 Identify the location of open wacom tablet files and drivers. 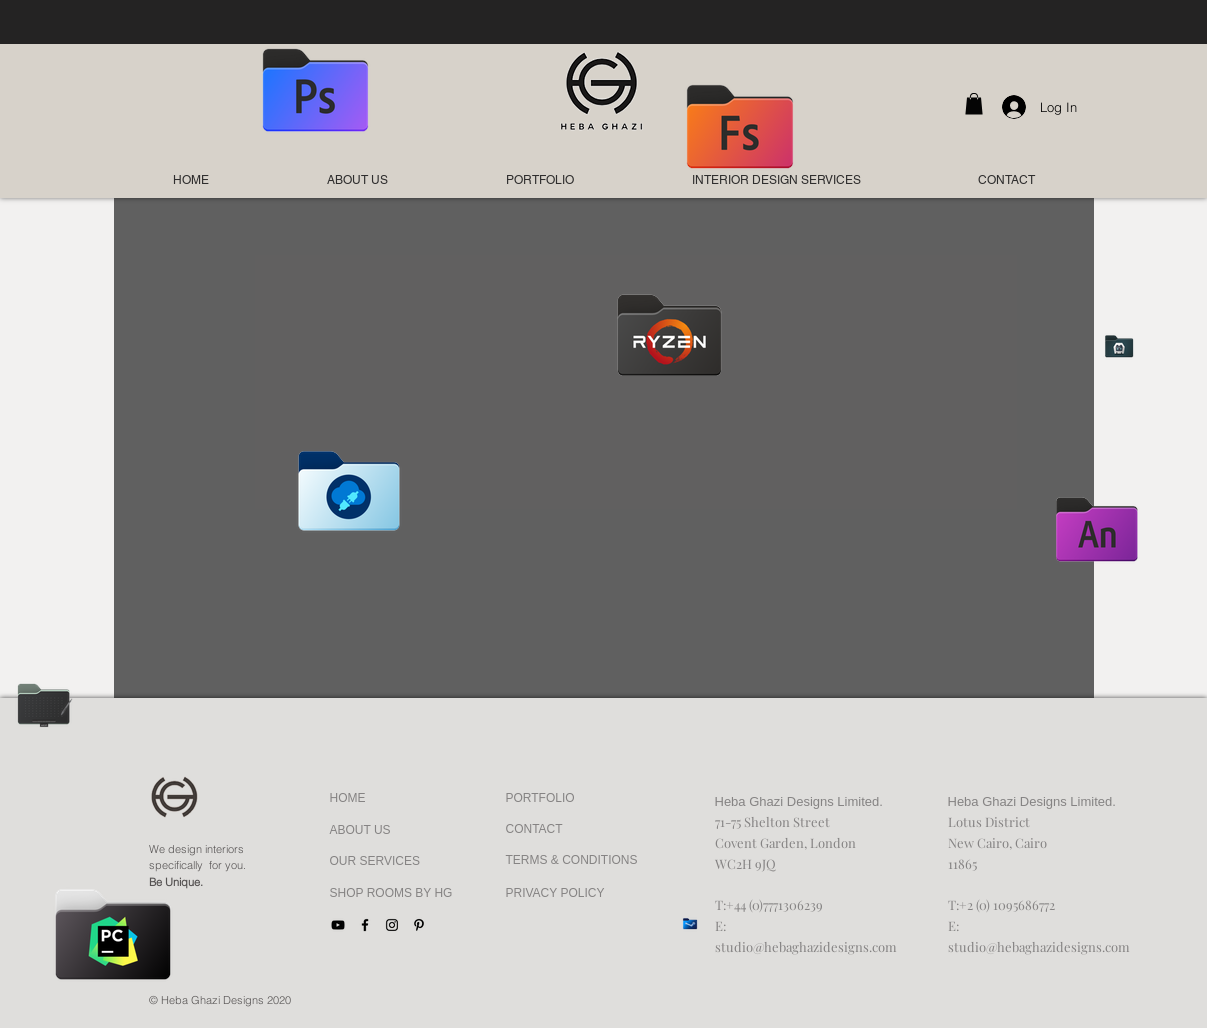
(43, 705).